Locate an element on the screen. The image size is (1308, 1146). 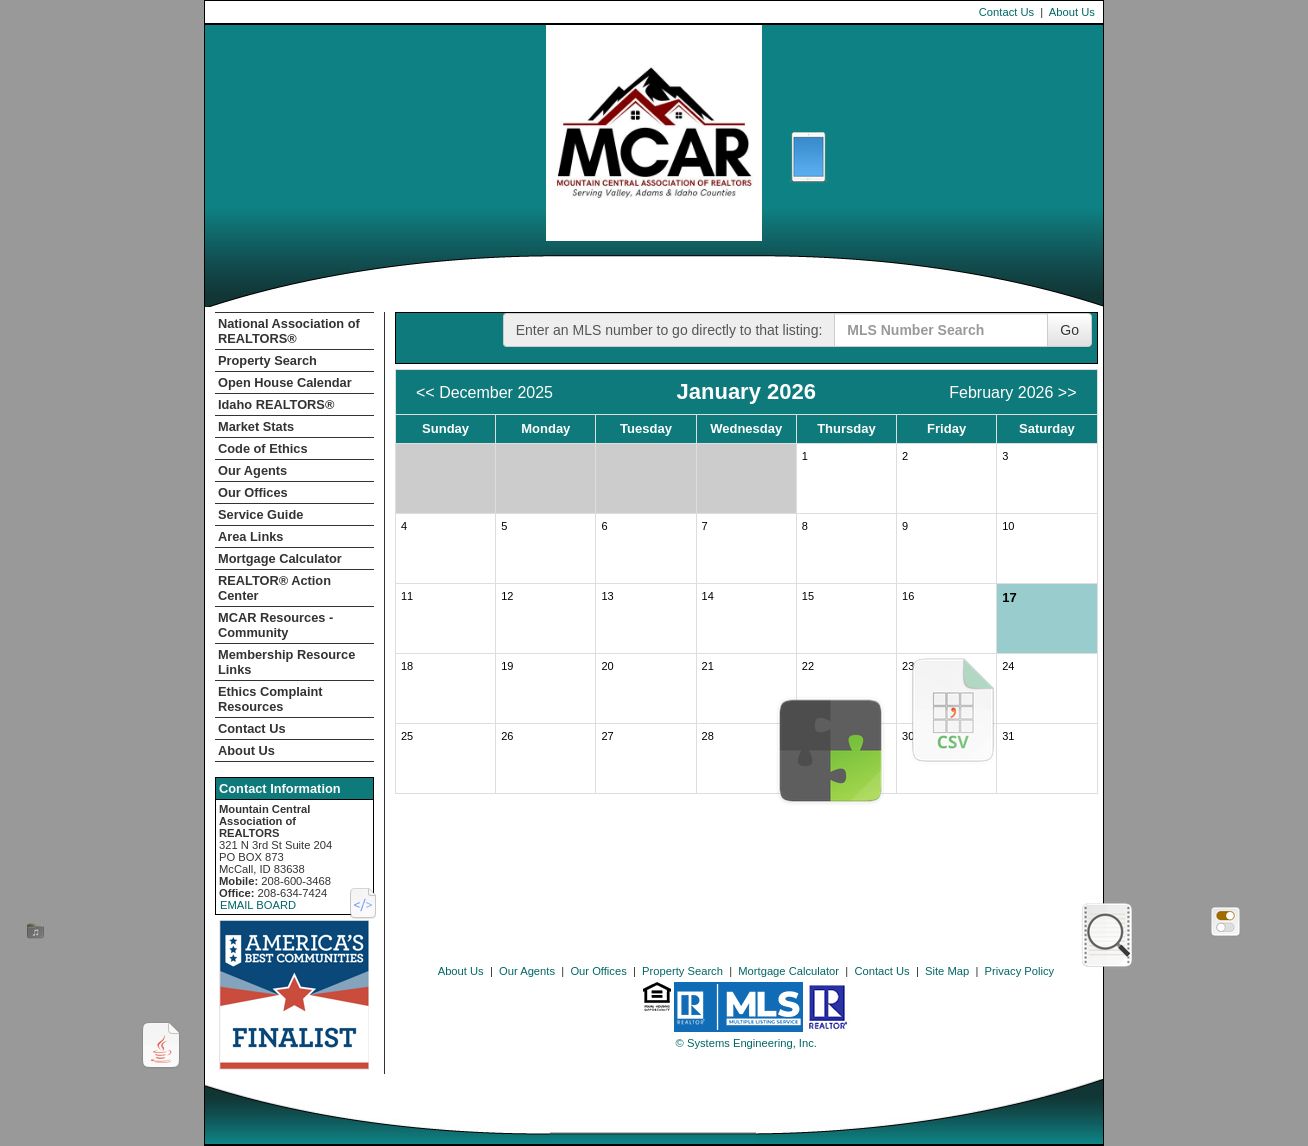
indicates a connected iPad Mini device is located at coordinates (808, 152).